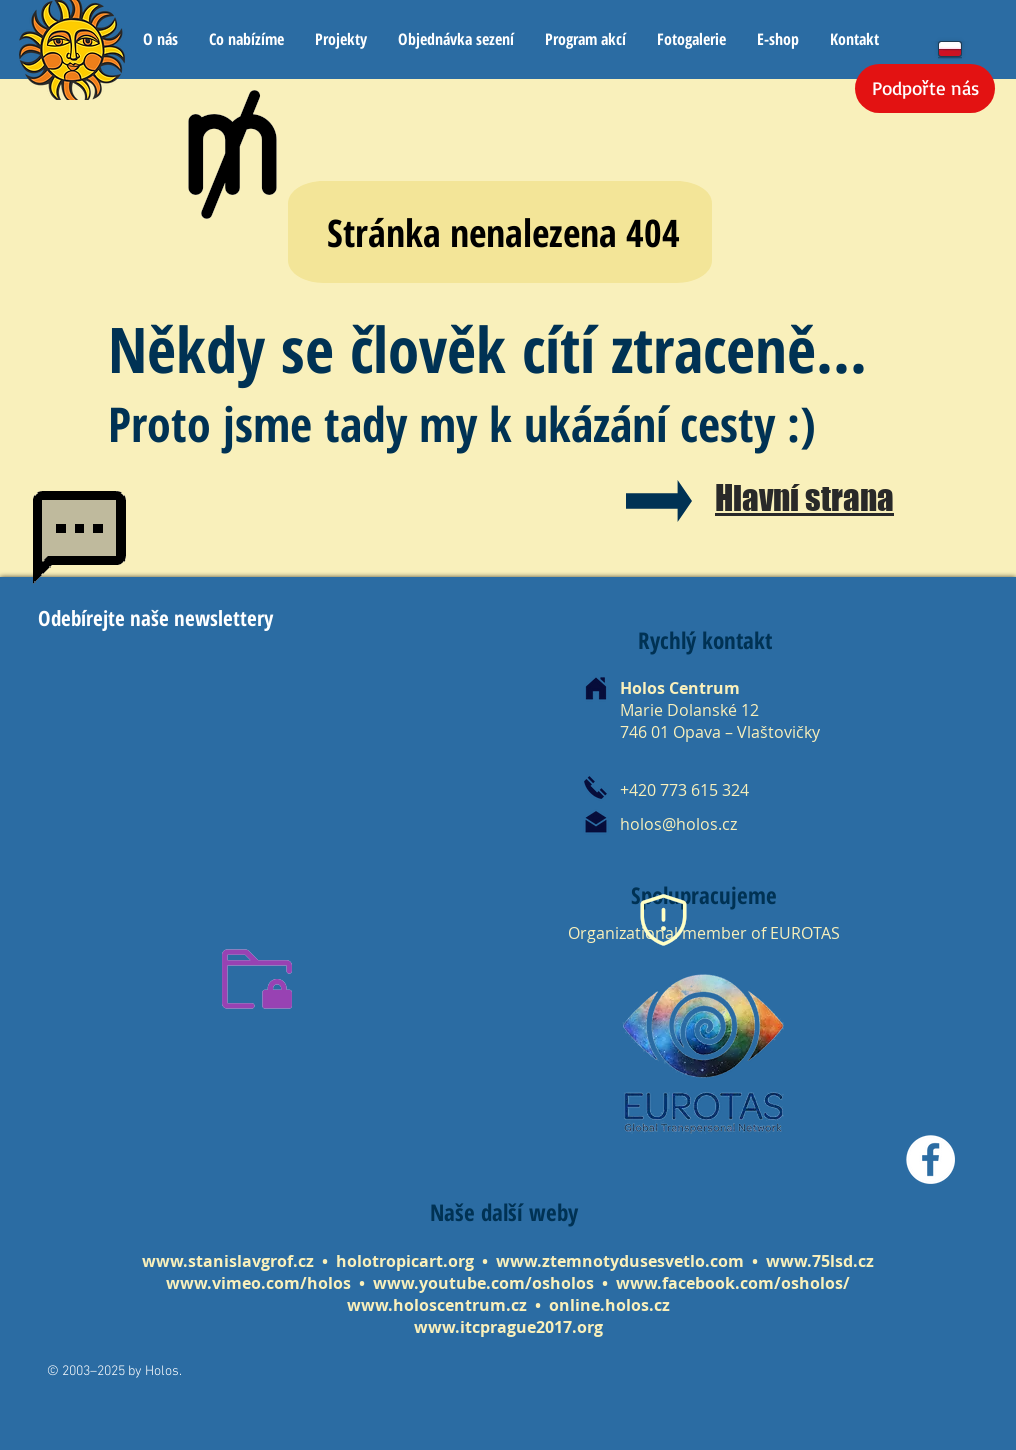 This screenshot has width=1016, height=1450. Describe the element at coordinates (232, 154) in the screenshot. I see `indicates currency in Ethiopian birr` at that location.